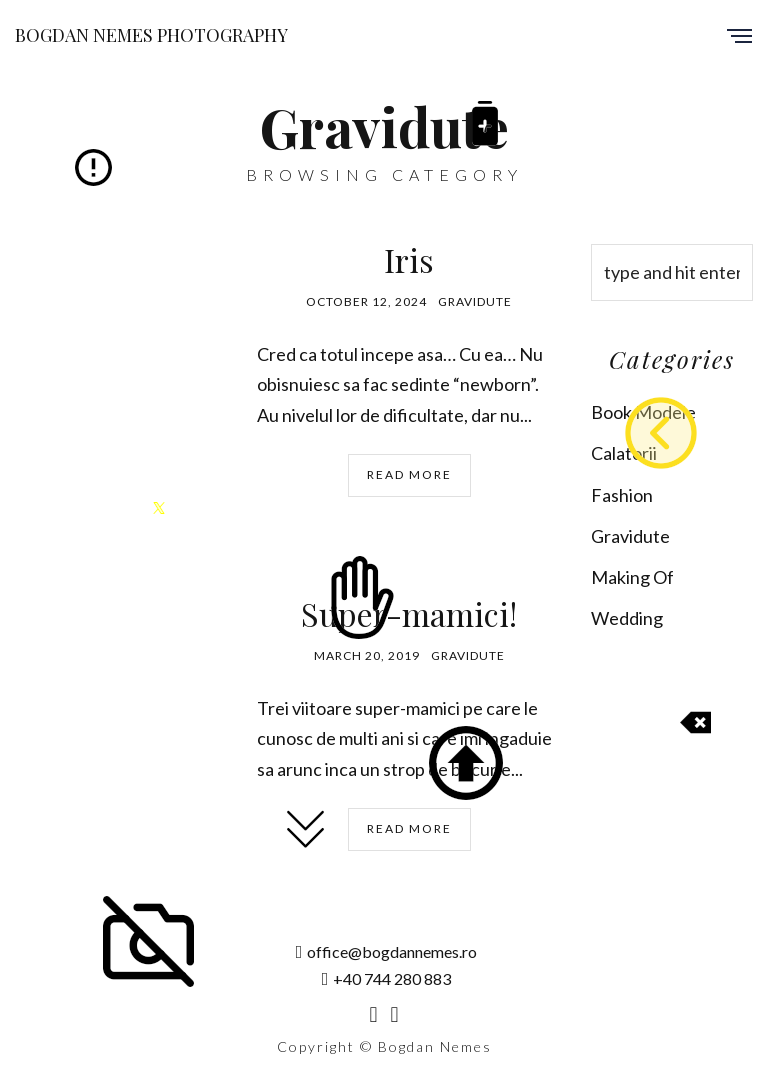 The image size is (768, 1068). I want to click on stop or halt an action, so click(362, 597).